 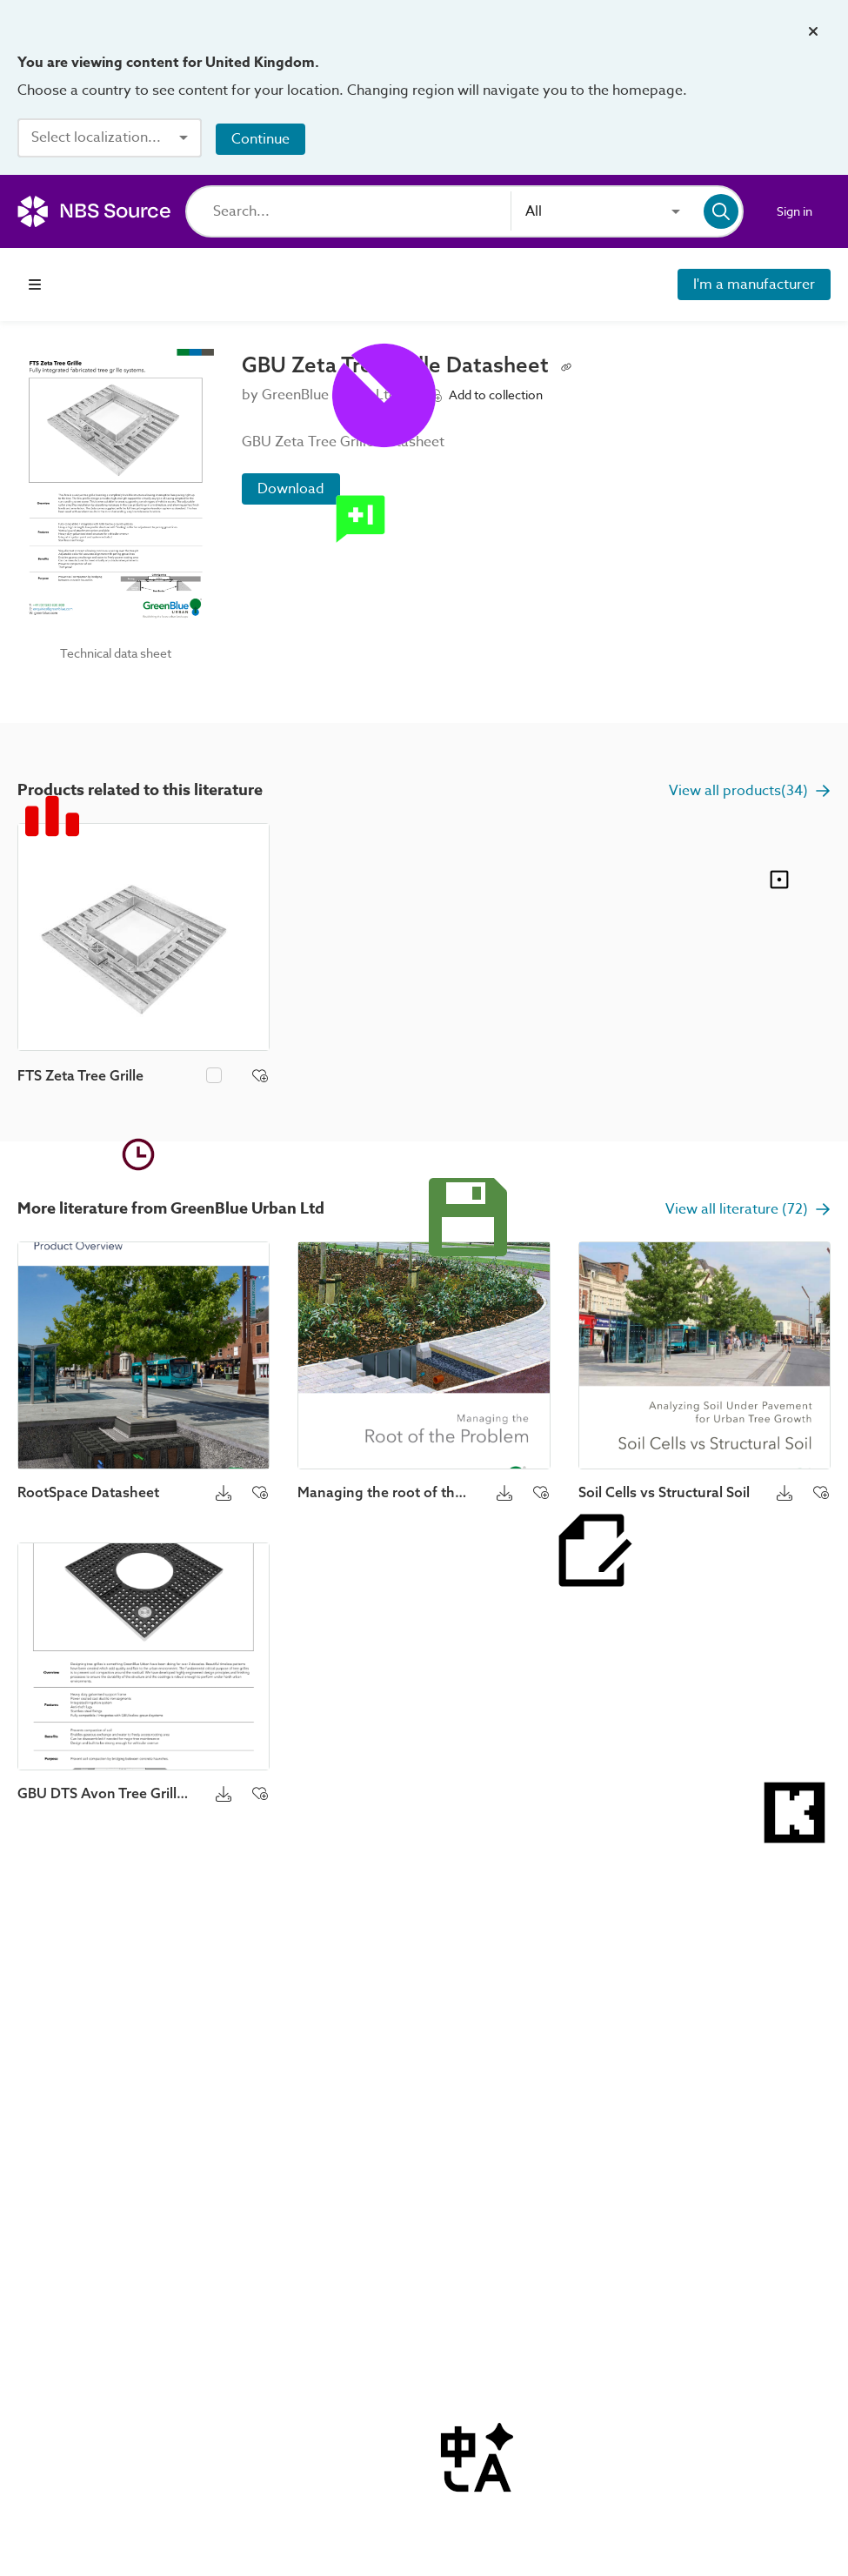 I want to click on visit codeforces competitive programming platform, so click(x=52, y=816).